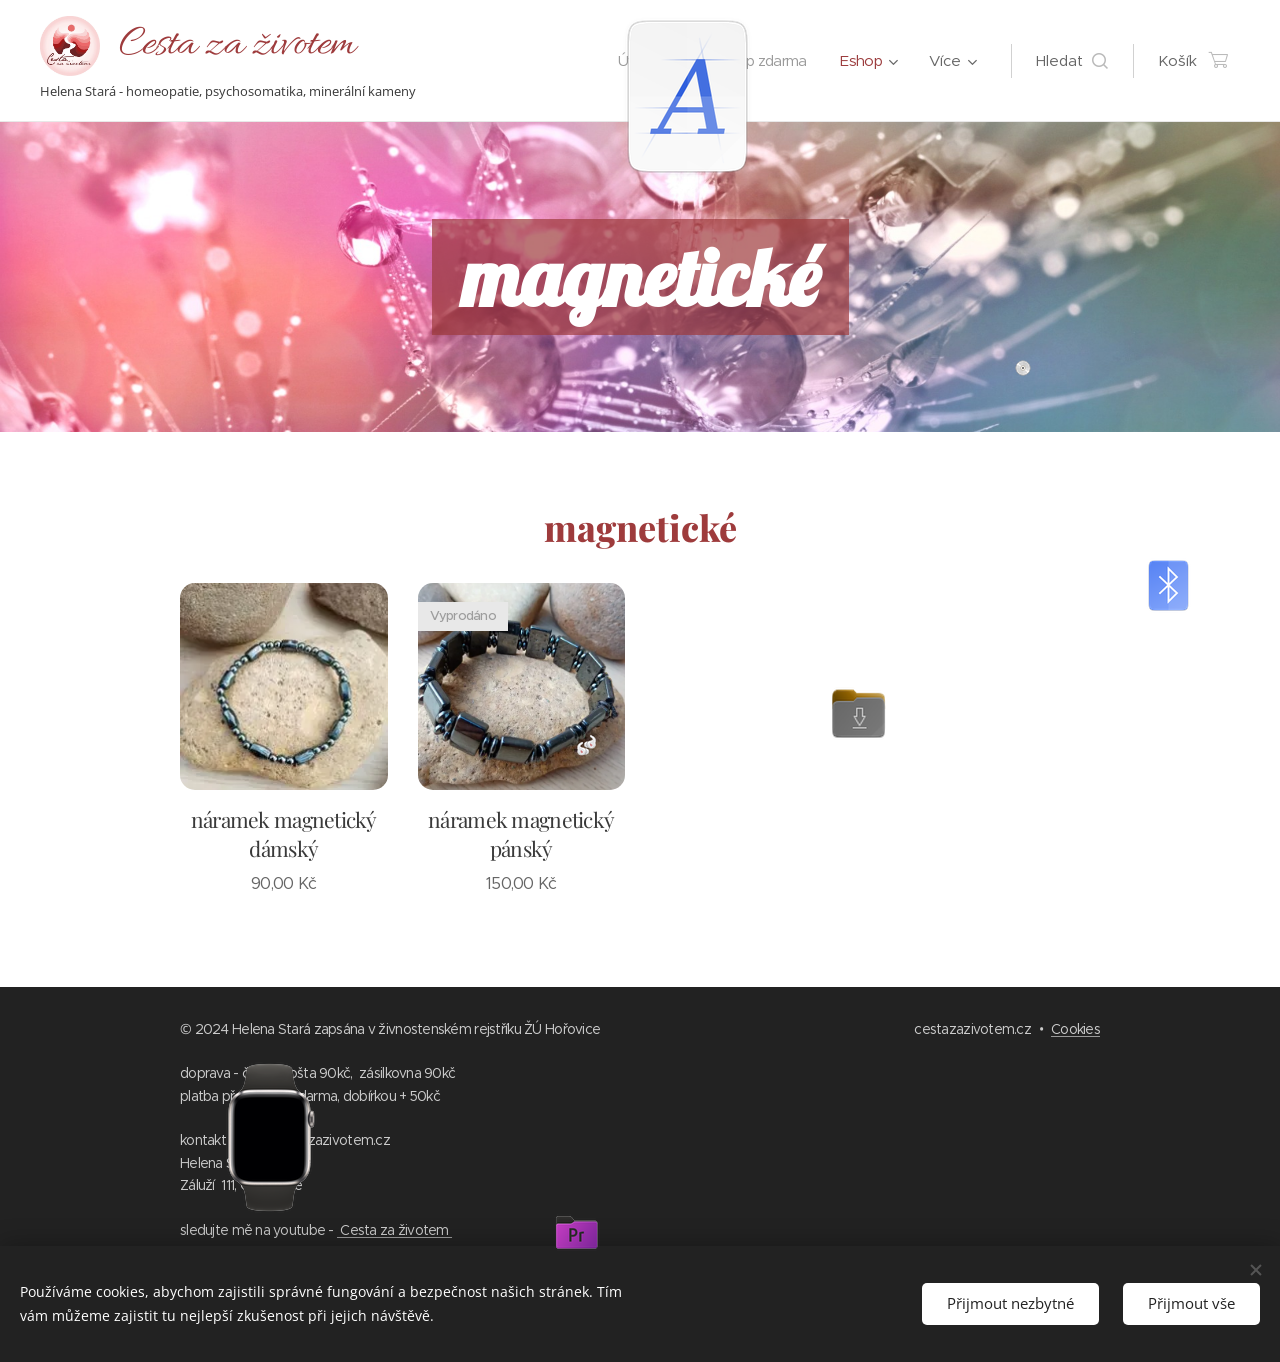  What do you see at coordinates (1168, 585) in the screenshot?
I see `access bluetooth settings` at bounding box center [1168, 585].